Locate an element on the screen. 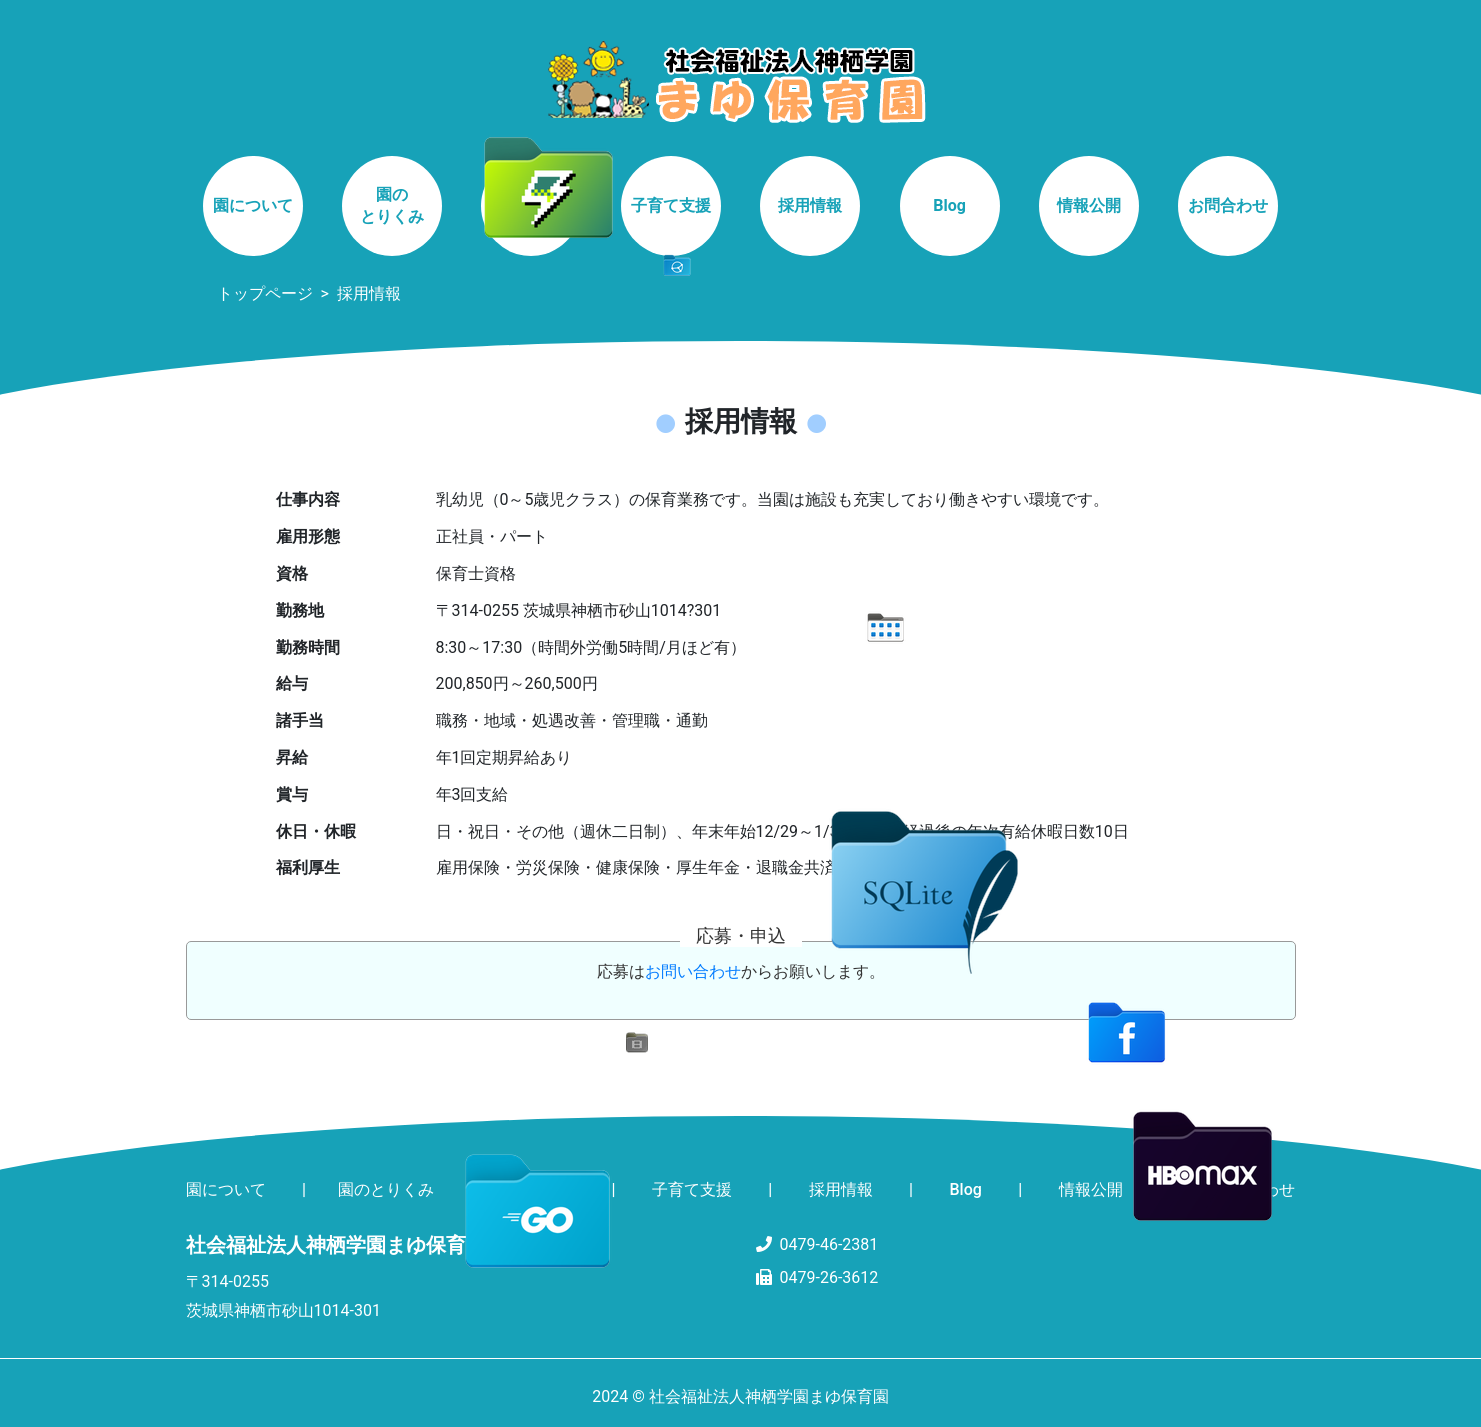 This screenshot has height=1427, width=1481. open program manager folder is located at coordinates (885, 628).